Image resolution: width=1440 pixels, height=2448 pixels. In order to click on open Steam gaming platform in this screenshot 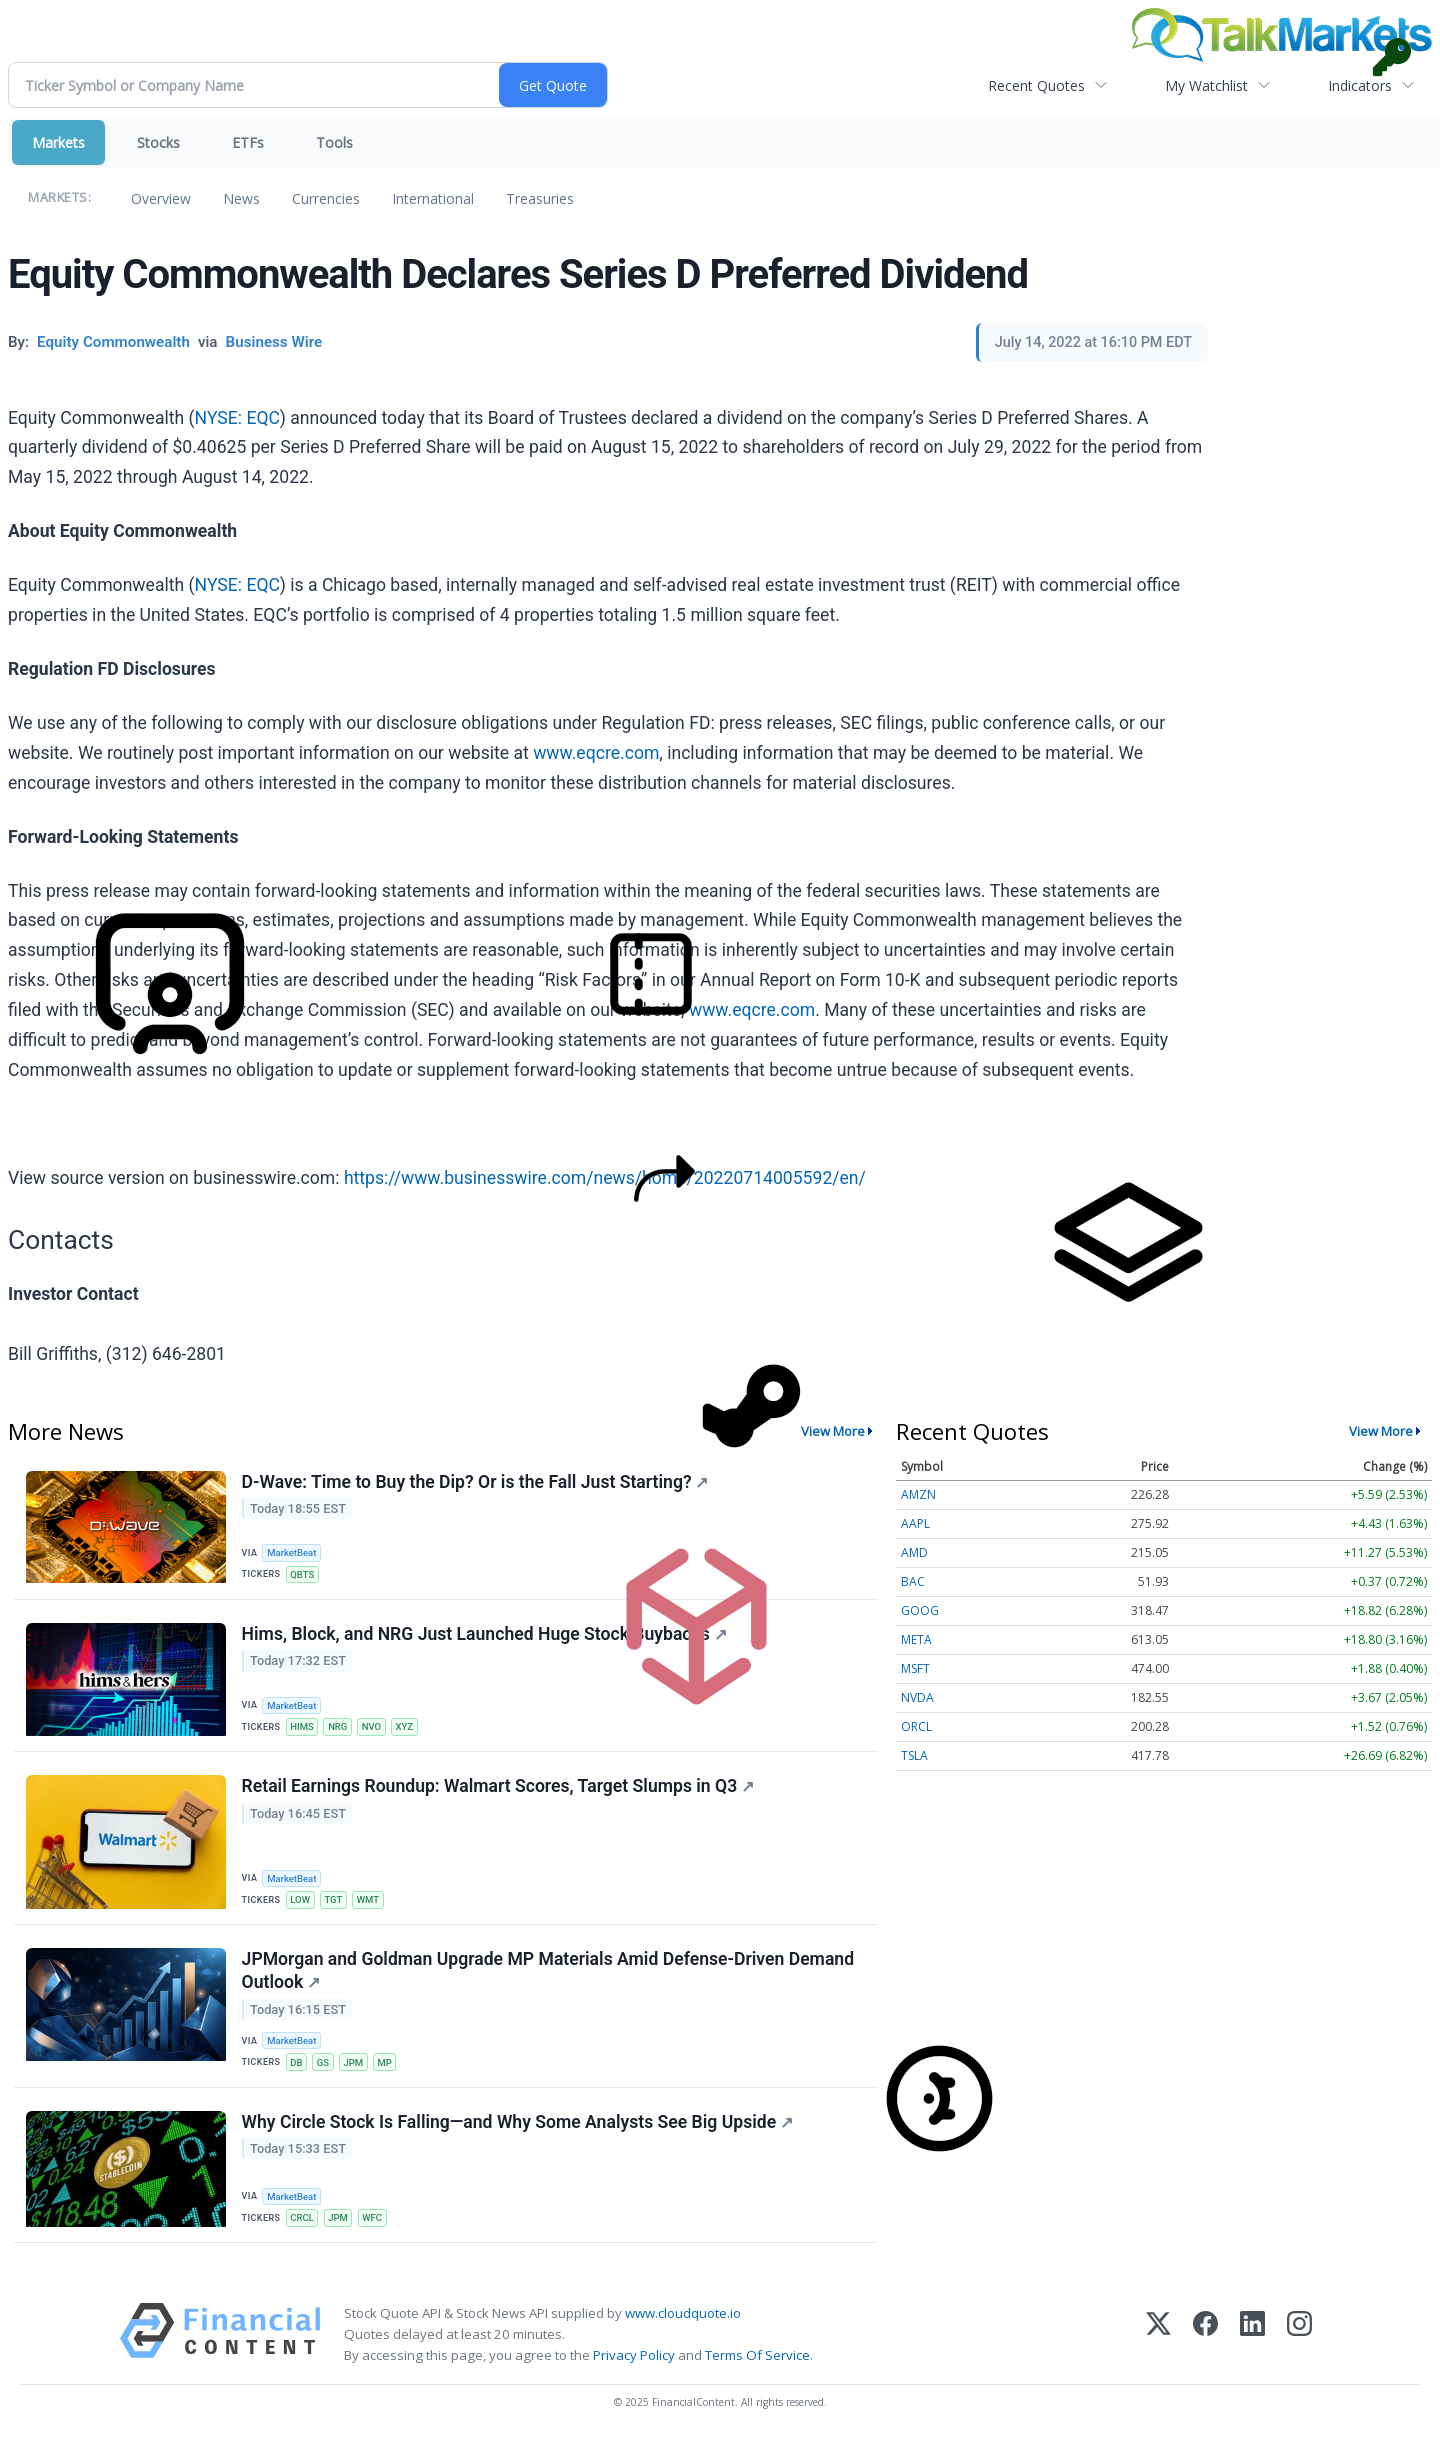, I will do `click(751, 1403)`.